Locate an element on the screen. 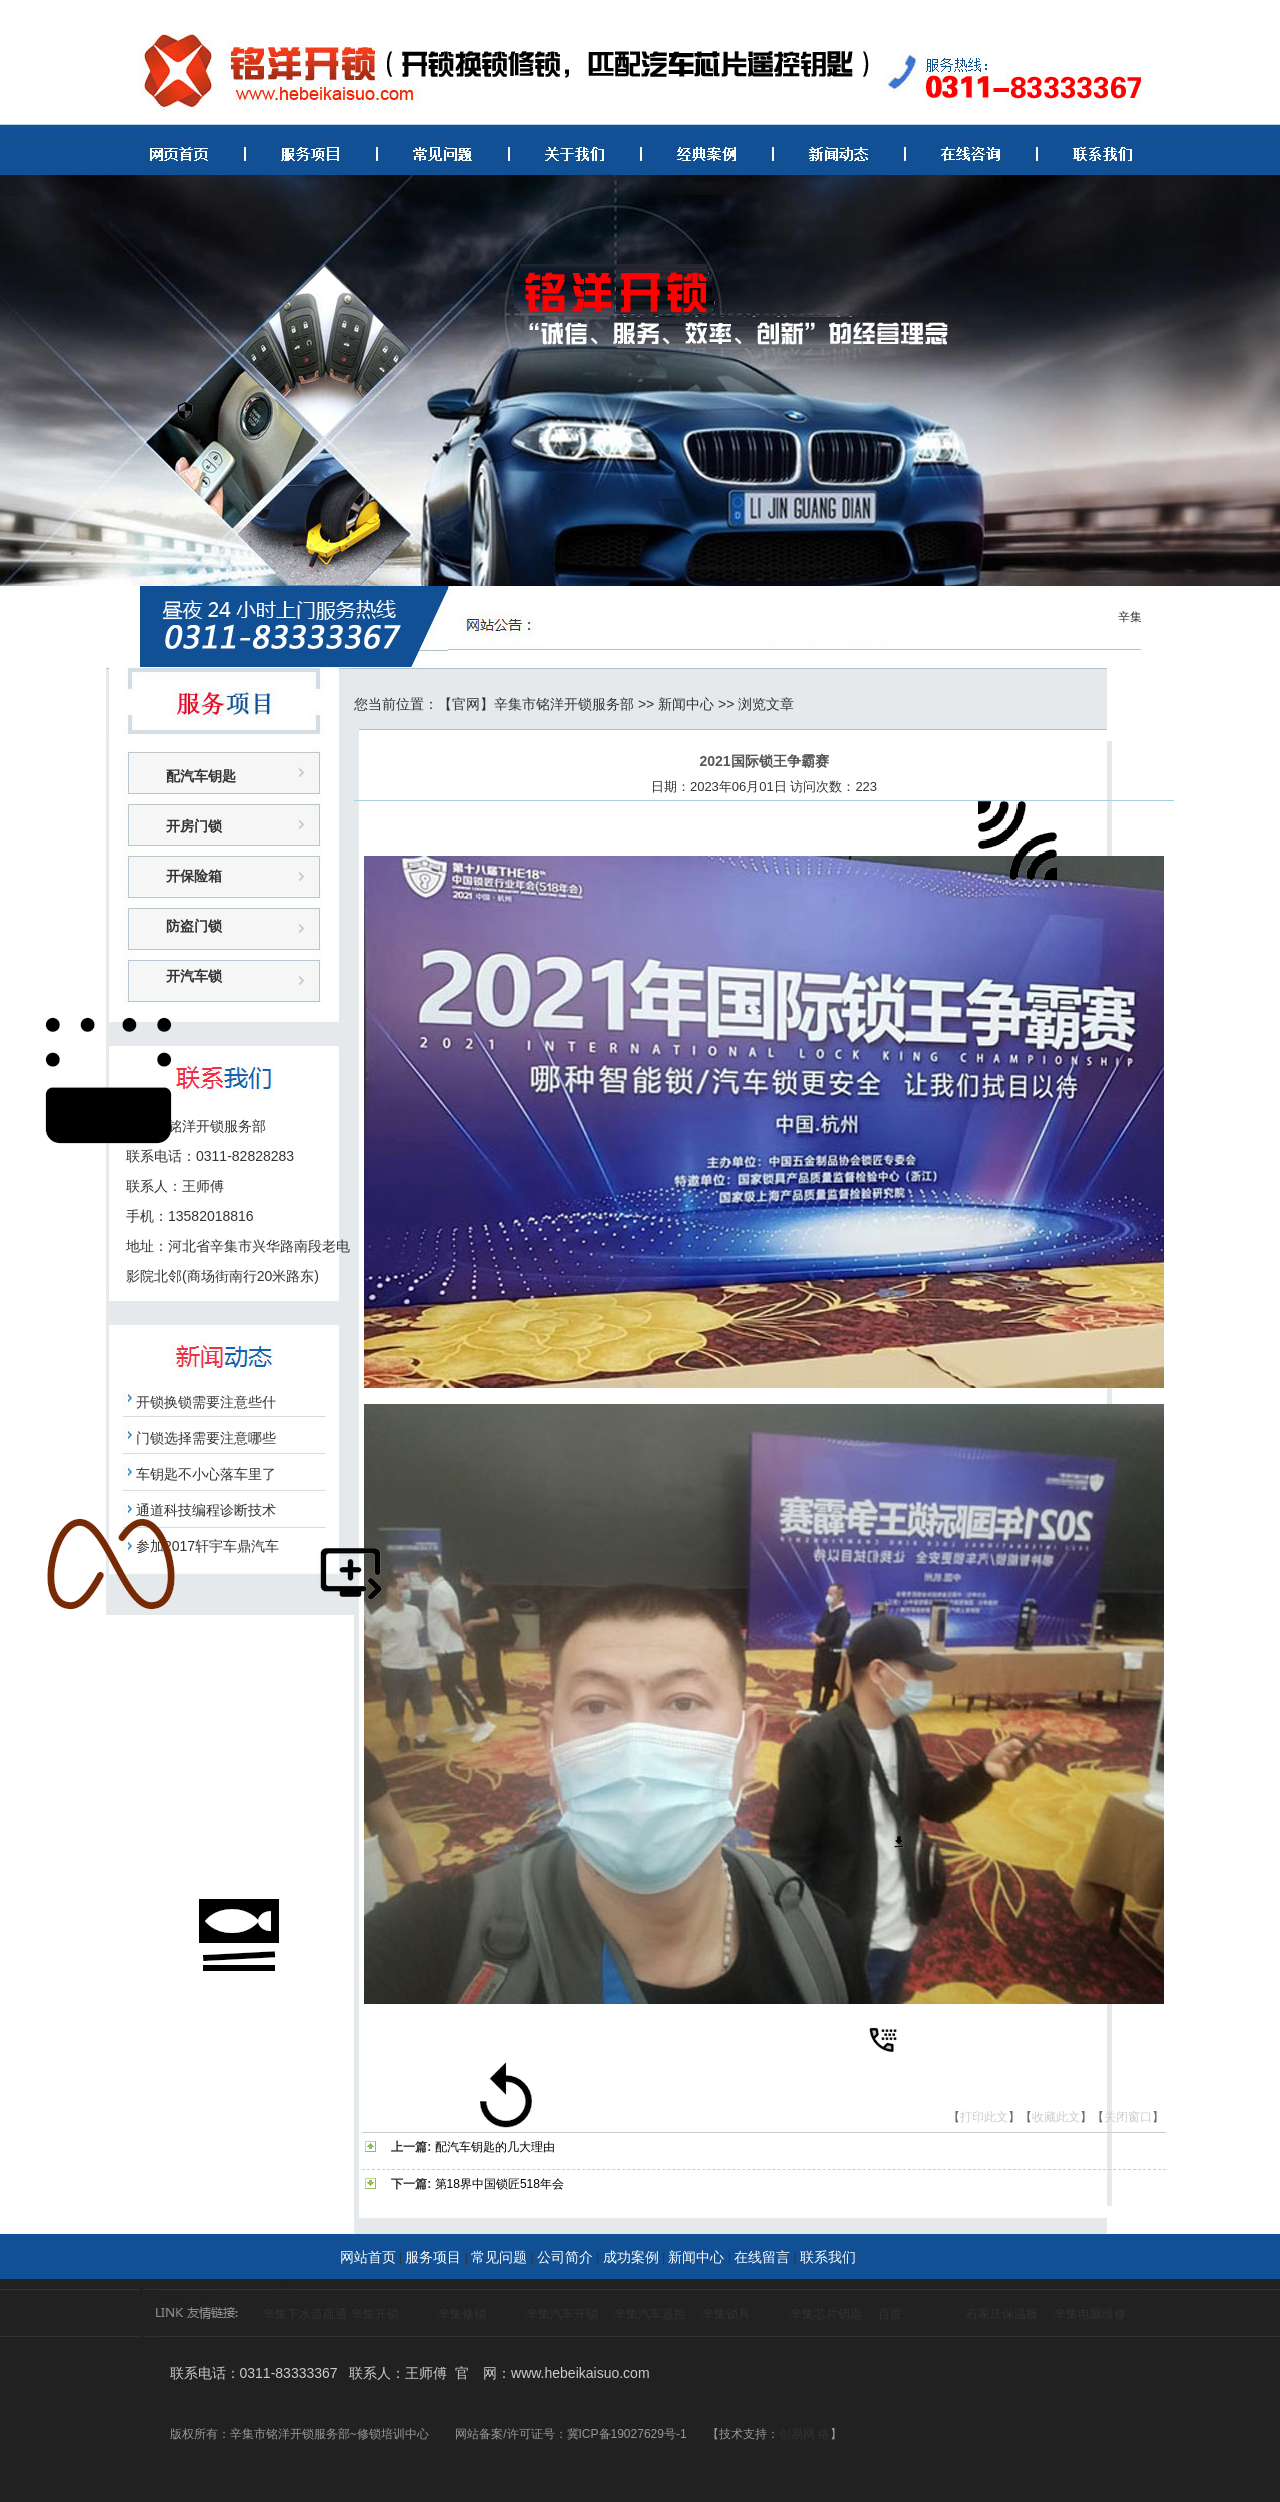  access TTY/TDD accessibility calling features is located at coordinates (883, 2040).